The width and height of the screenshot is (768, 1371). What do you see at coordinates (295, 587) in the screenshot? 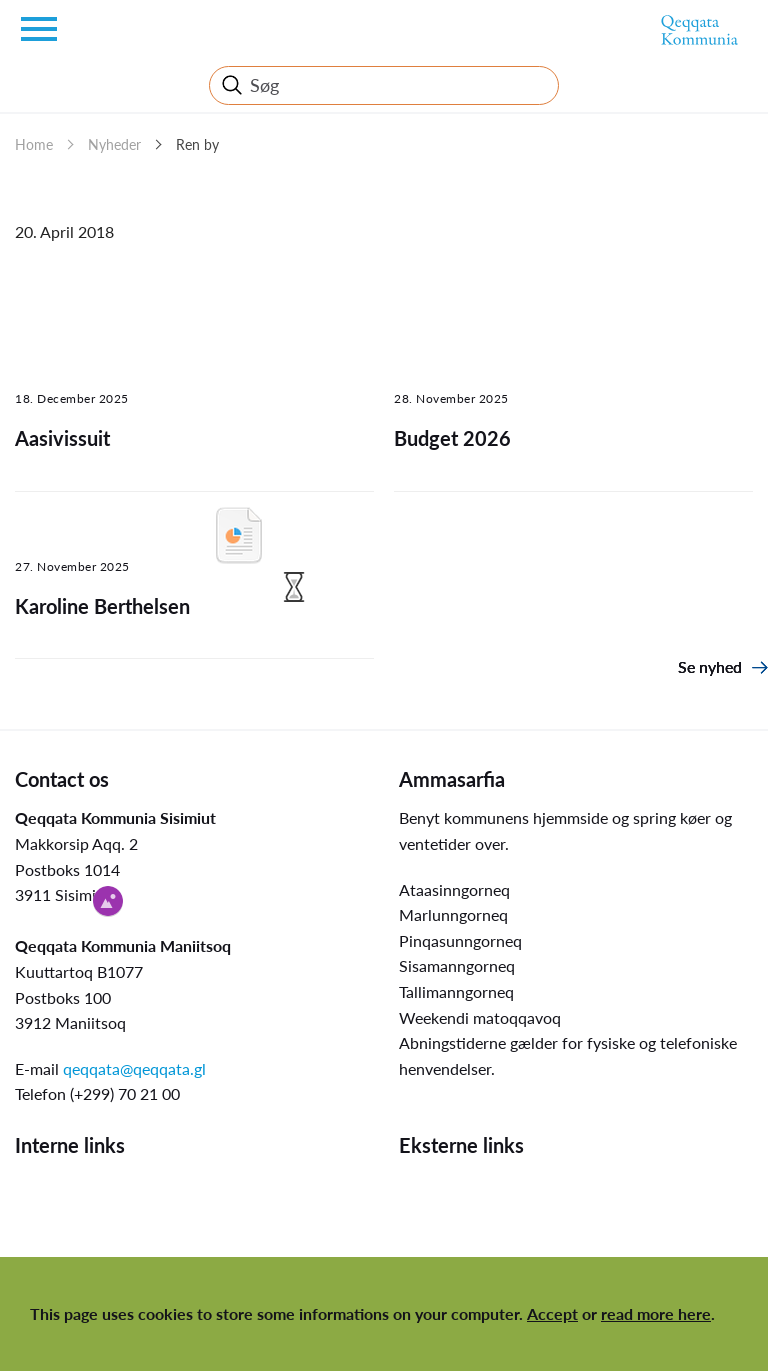
I see `access screen time settings` at bounding box center [295, 587].